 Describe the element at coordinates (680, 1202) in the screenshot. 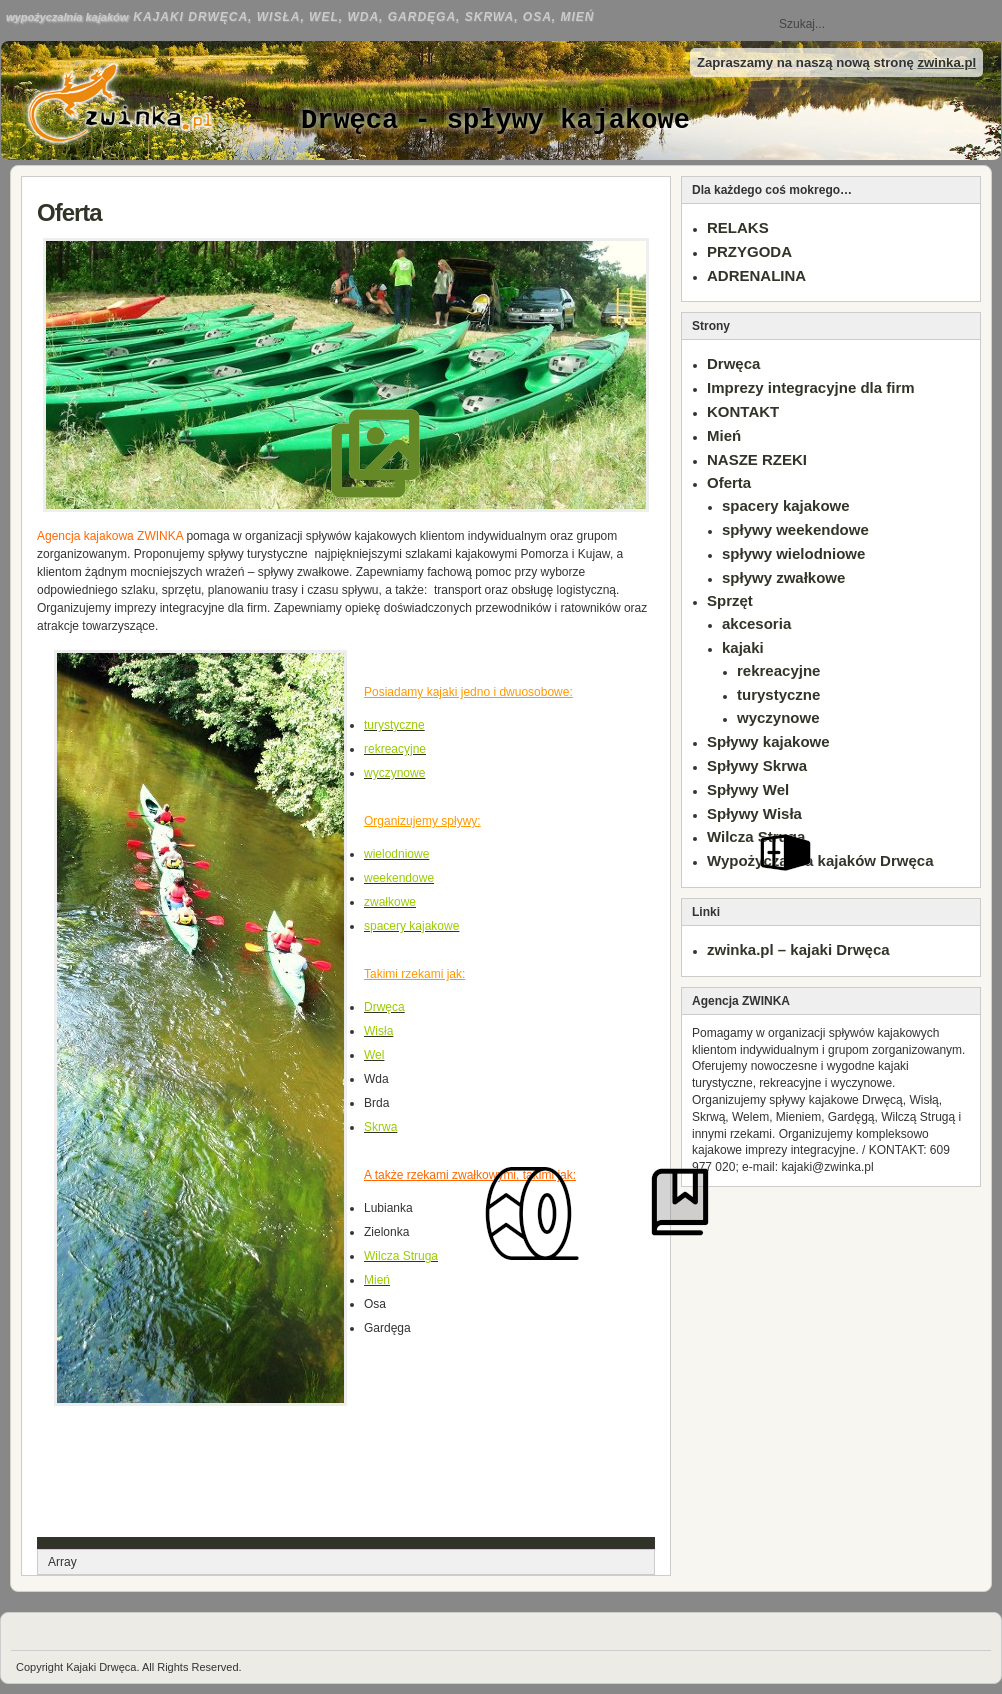

I see `access your bookmarked reading material` at that location.